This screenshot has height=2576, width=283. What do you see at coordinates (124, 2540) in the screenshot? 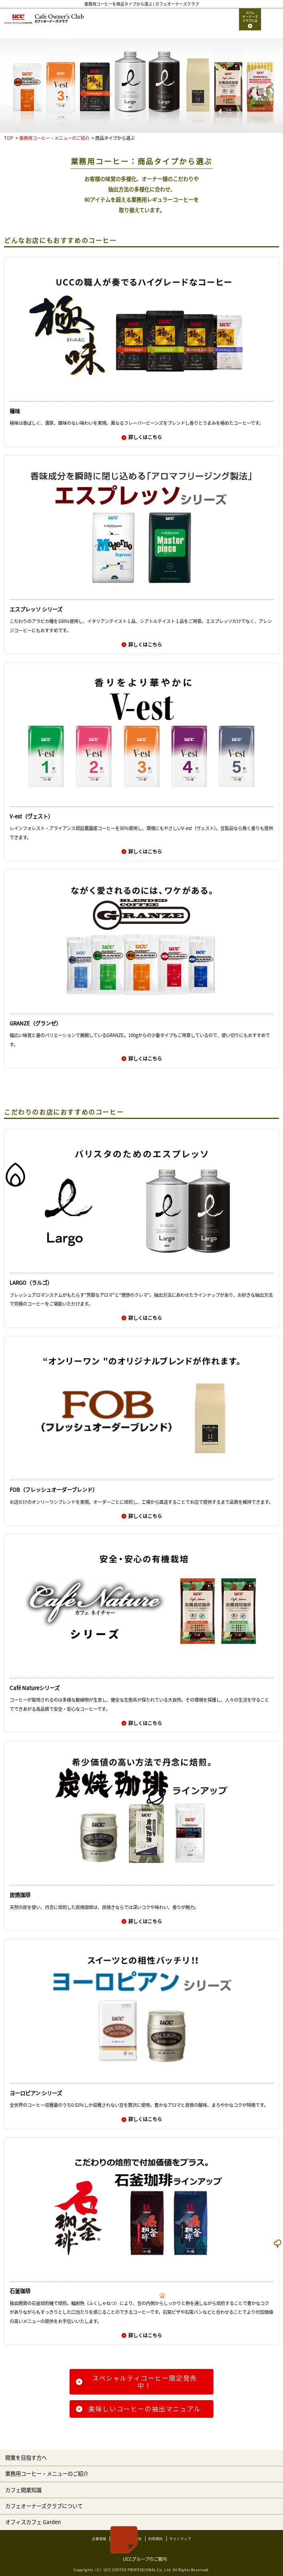
I see `create a new note` at bounding box center [124, 2540].